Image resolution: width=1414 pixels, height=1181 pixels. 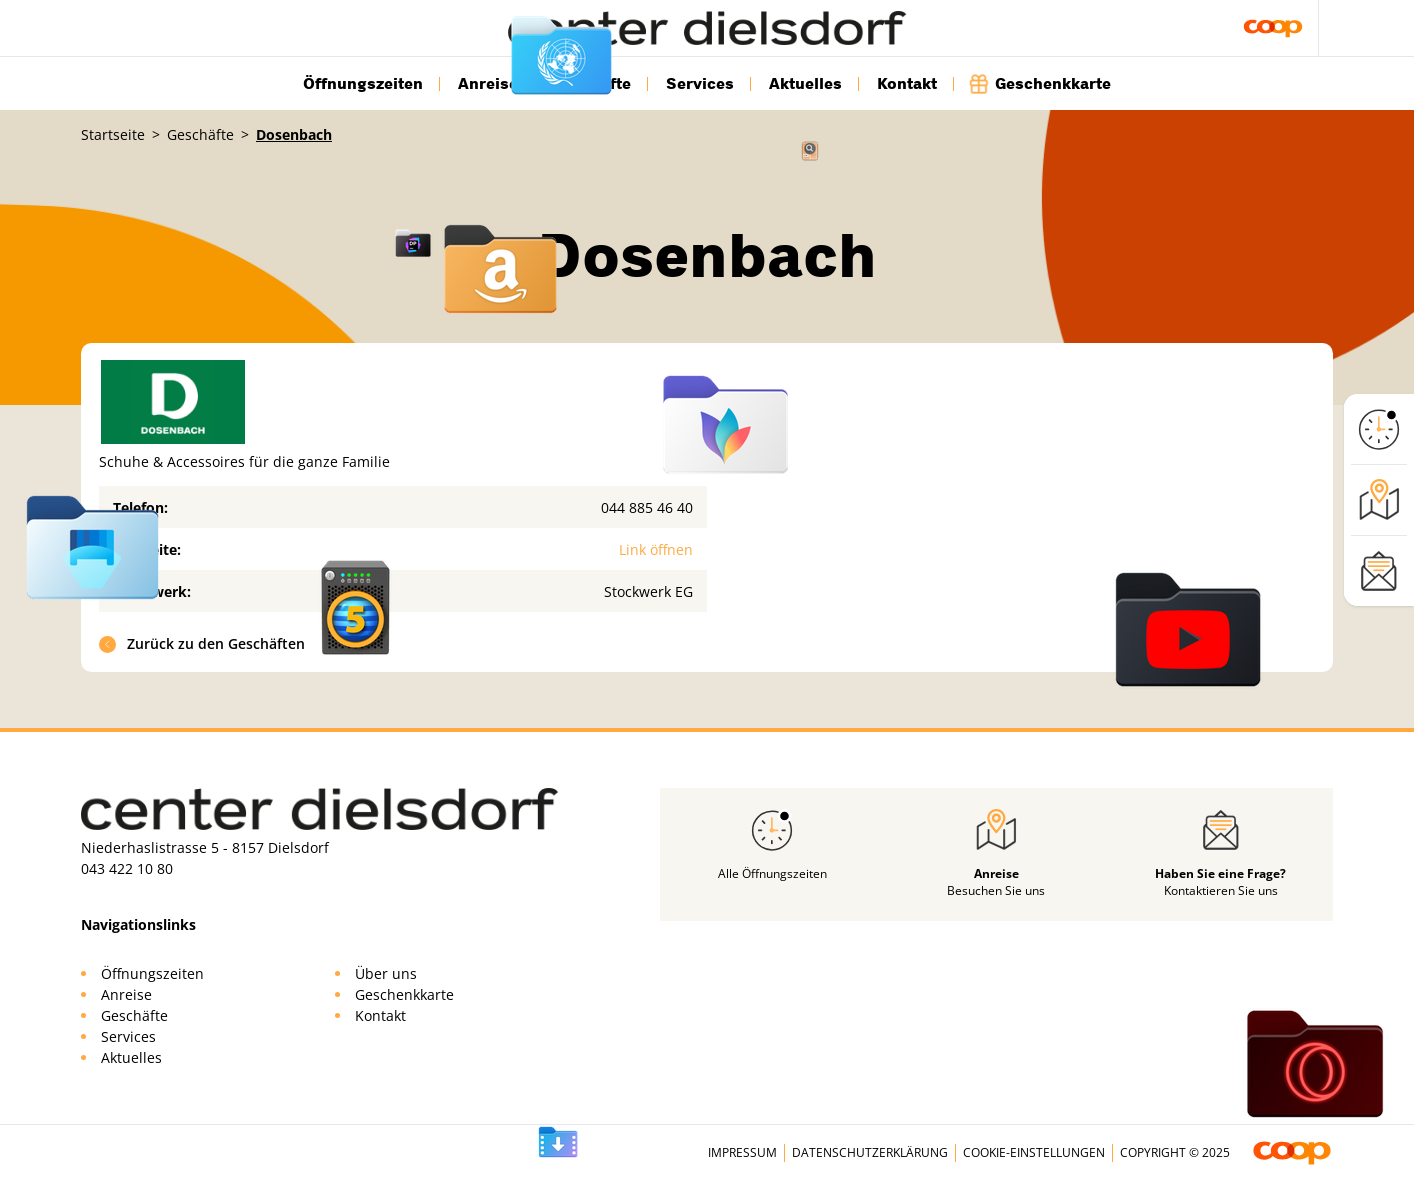 I want to click on access RAID 5 storage configuration, so click(x=355, y=607).